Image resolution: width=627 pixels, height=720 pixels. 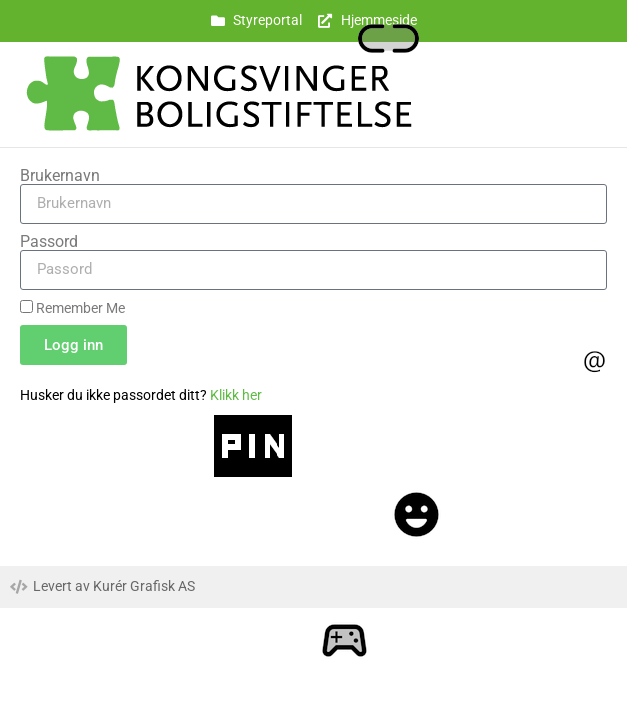 I want to click on access gaming or esports features, so click(x=344, y=640).